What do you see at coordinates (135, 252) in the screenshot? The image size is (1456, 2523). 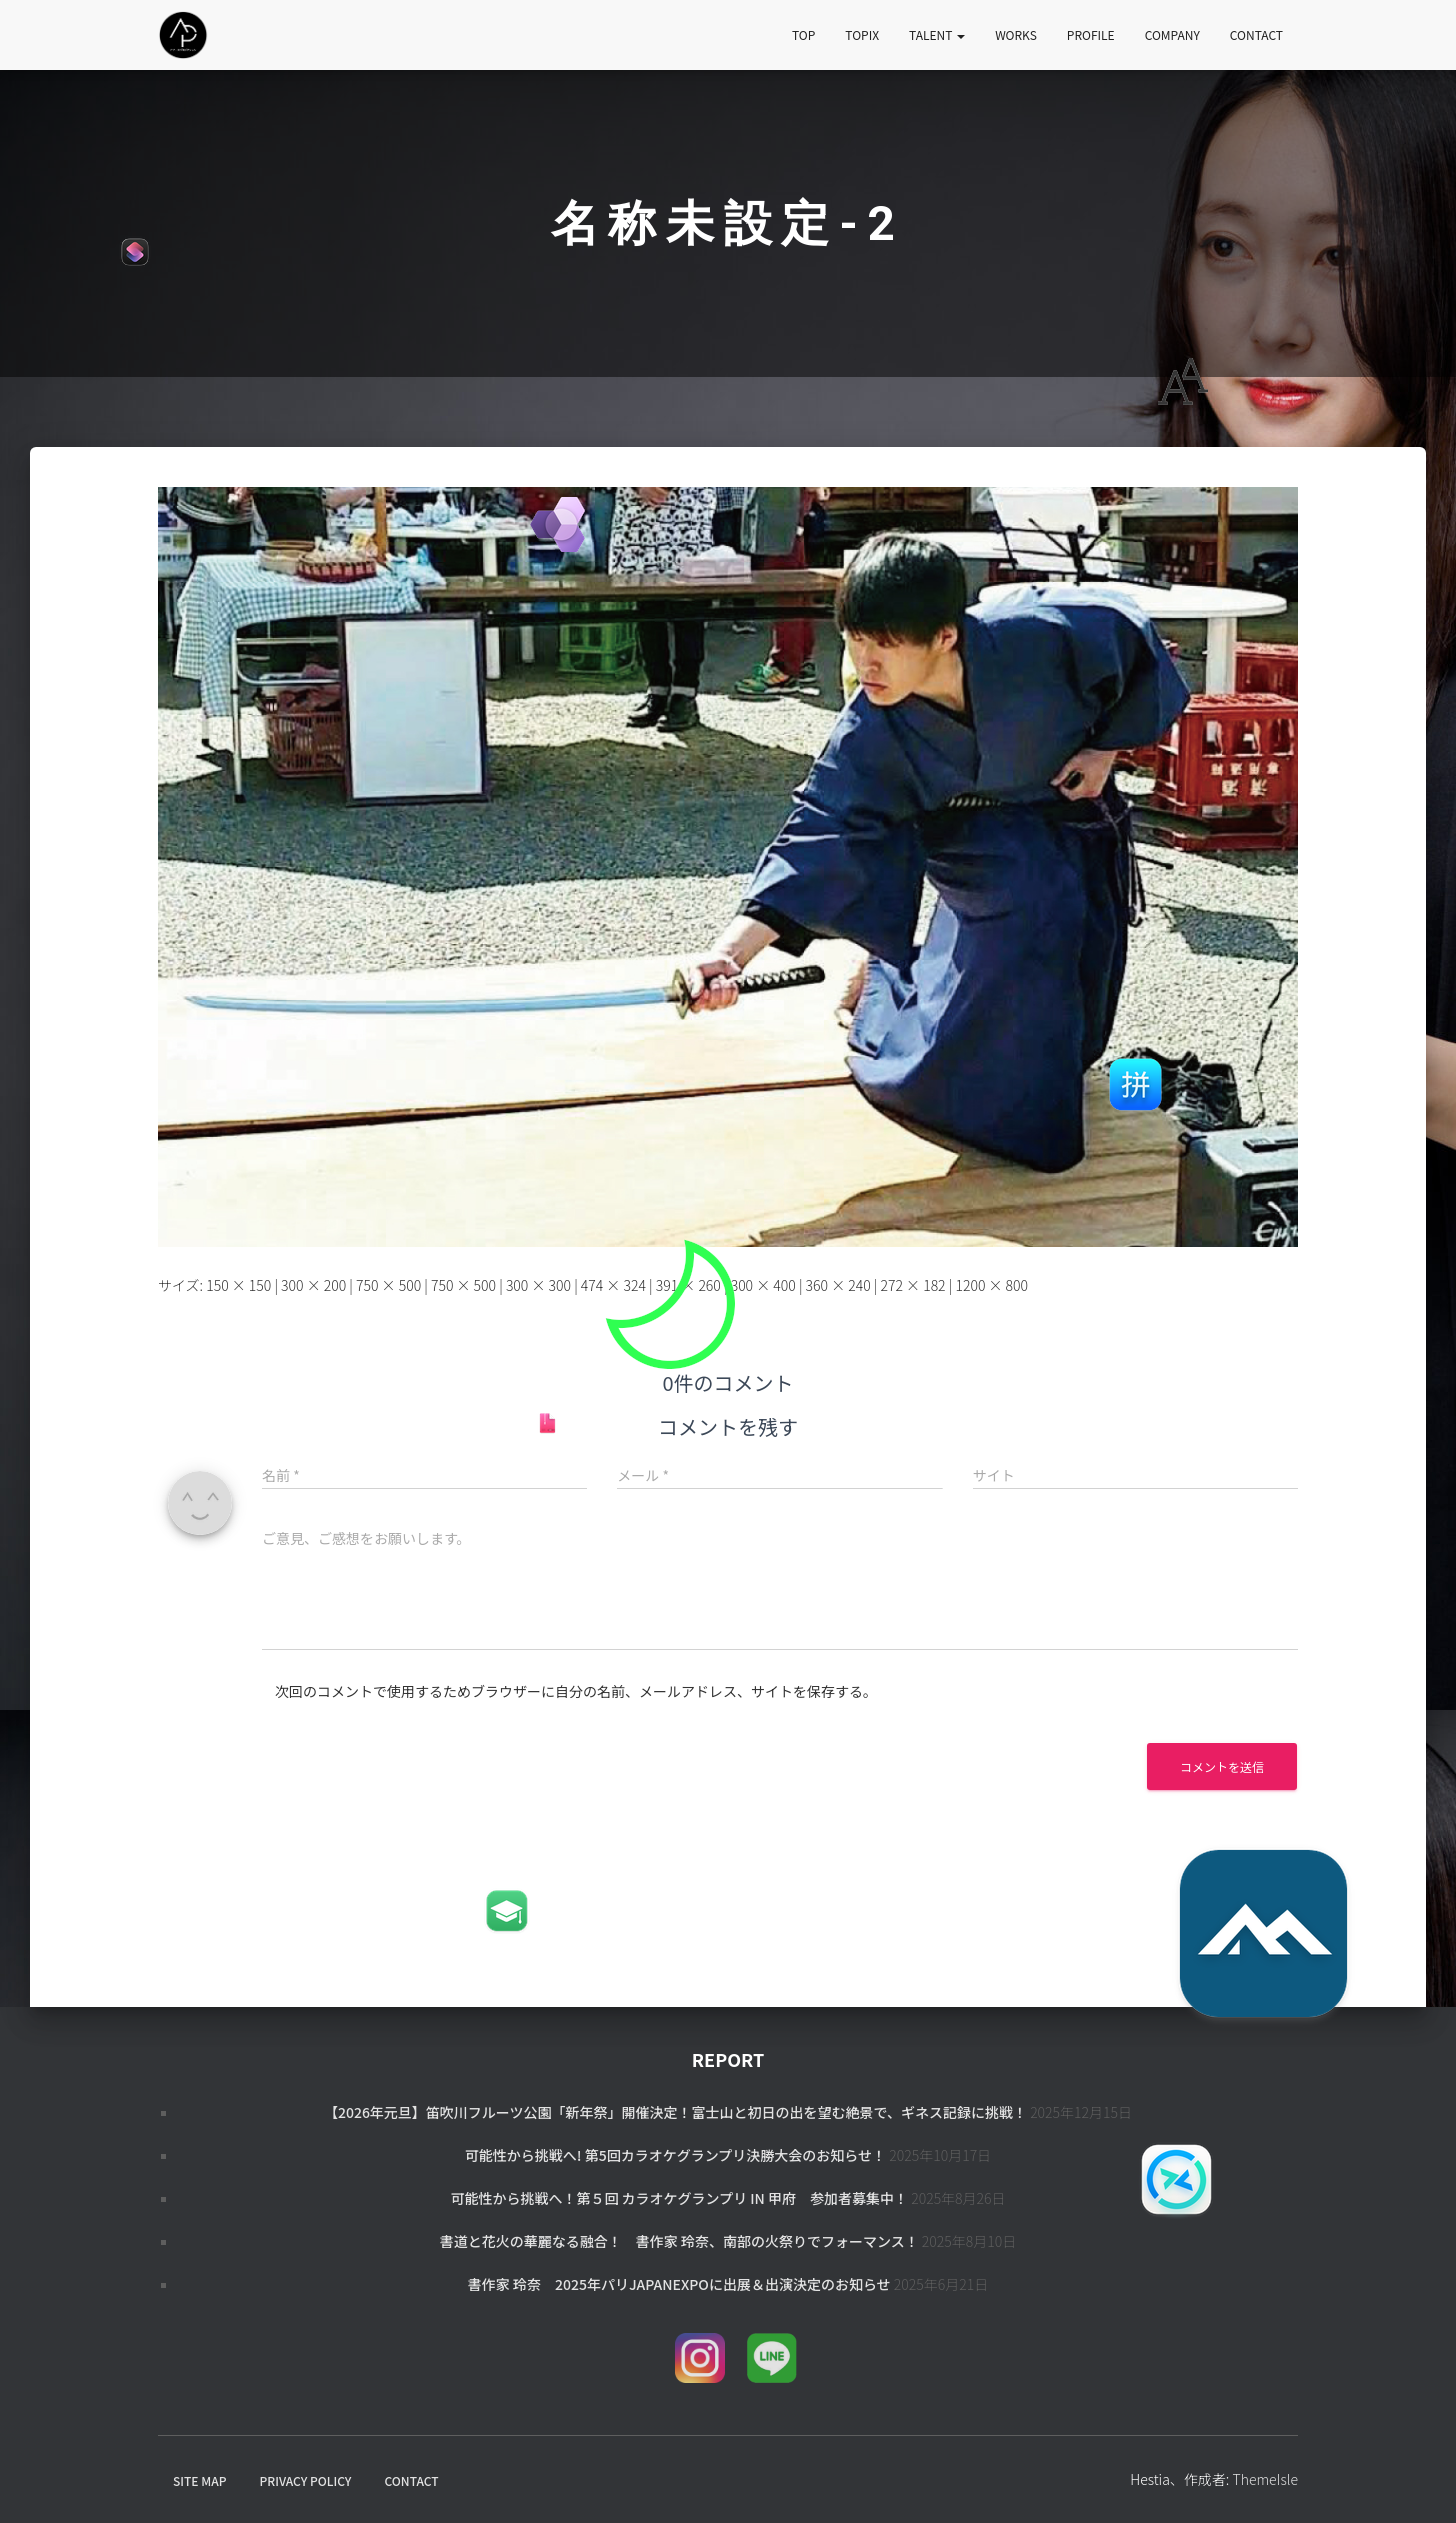 I see `open the shortcuts app` at bounding box center [135, 252].